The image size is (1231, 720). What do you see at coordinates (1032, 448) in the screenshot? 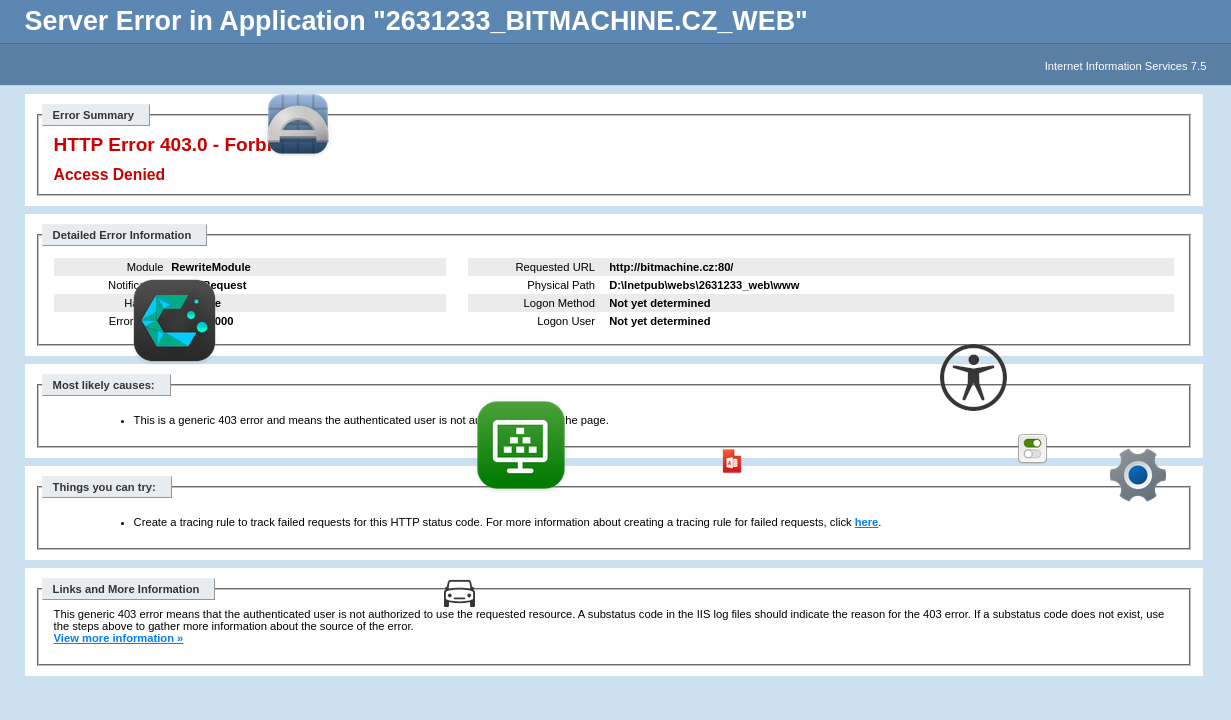
I see `open system tweaks or settings customization` at bounding box center [1032, 448].